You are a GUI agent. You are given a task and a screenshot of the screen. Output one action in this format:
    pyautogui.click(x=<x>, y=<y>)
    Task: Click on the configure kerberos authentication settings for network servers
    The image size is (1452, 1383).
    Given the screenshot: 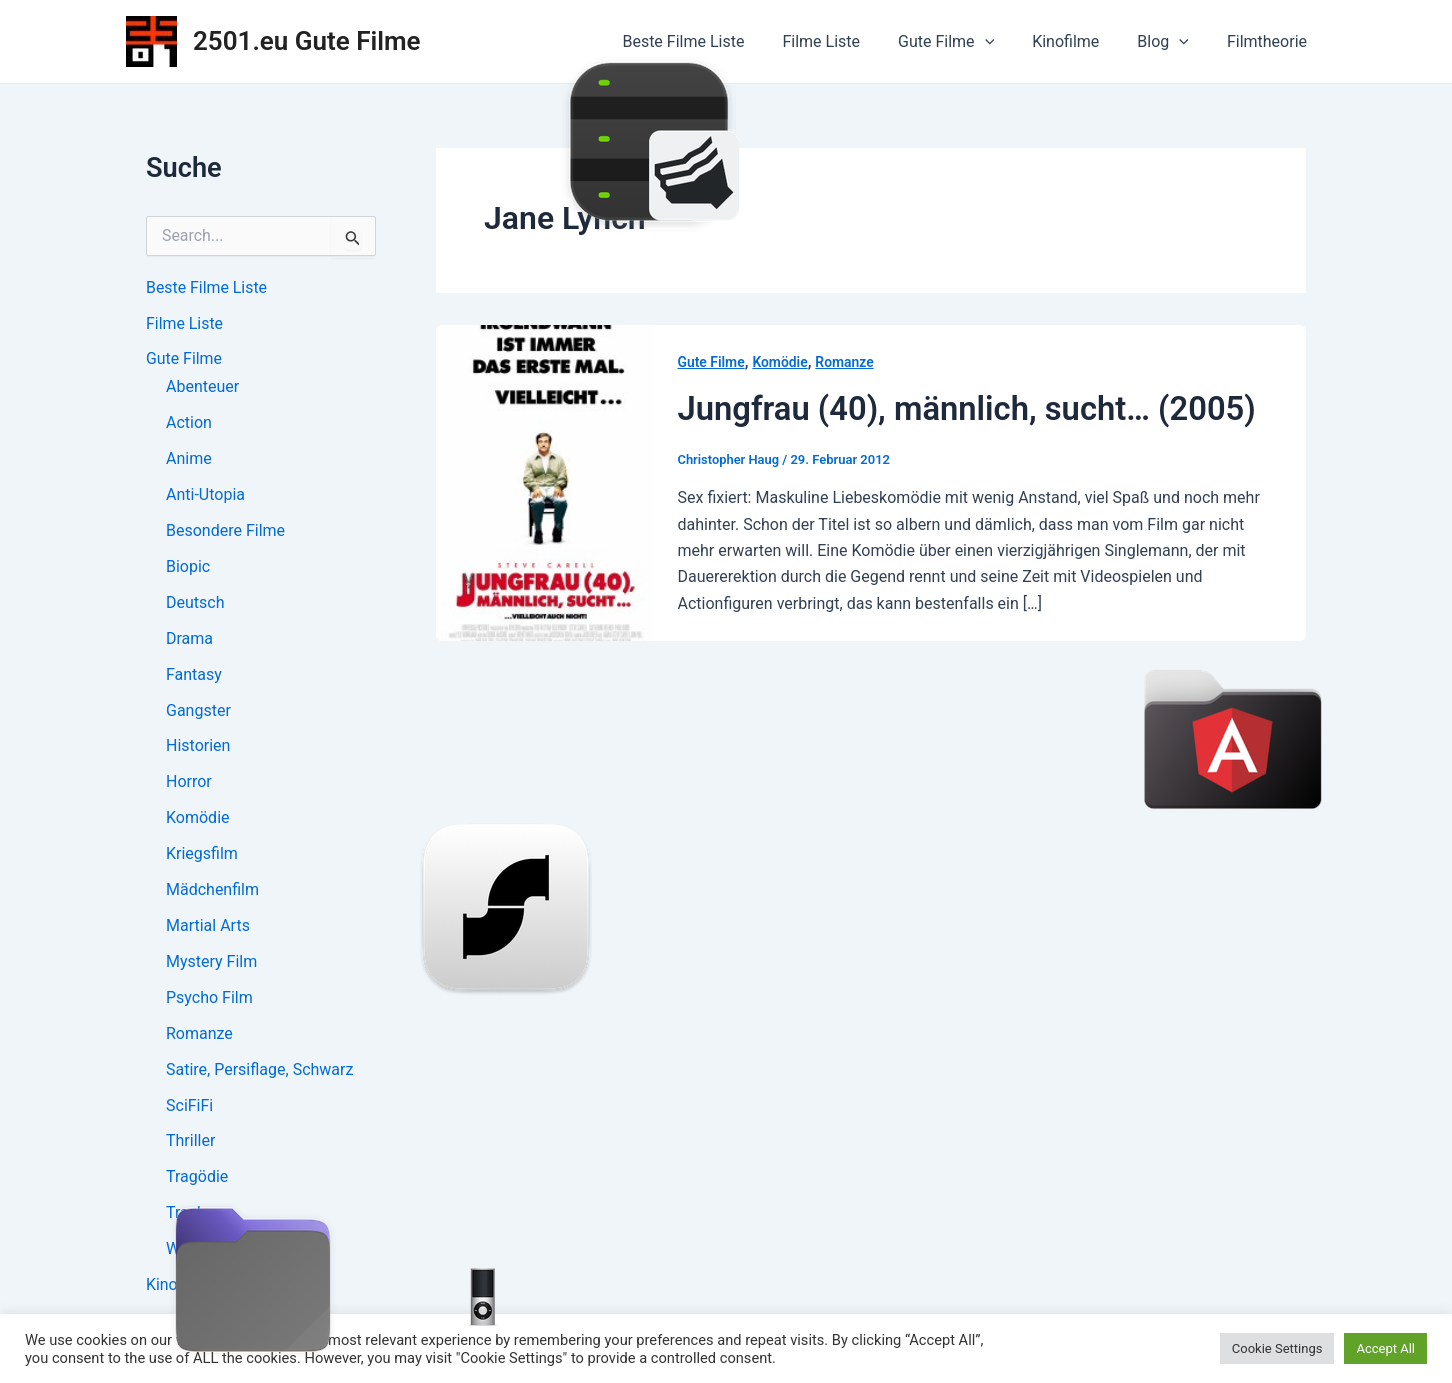 What is the action you would take?
    pyautogui.click(x=650, y=144)
    